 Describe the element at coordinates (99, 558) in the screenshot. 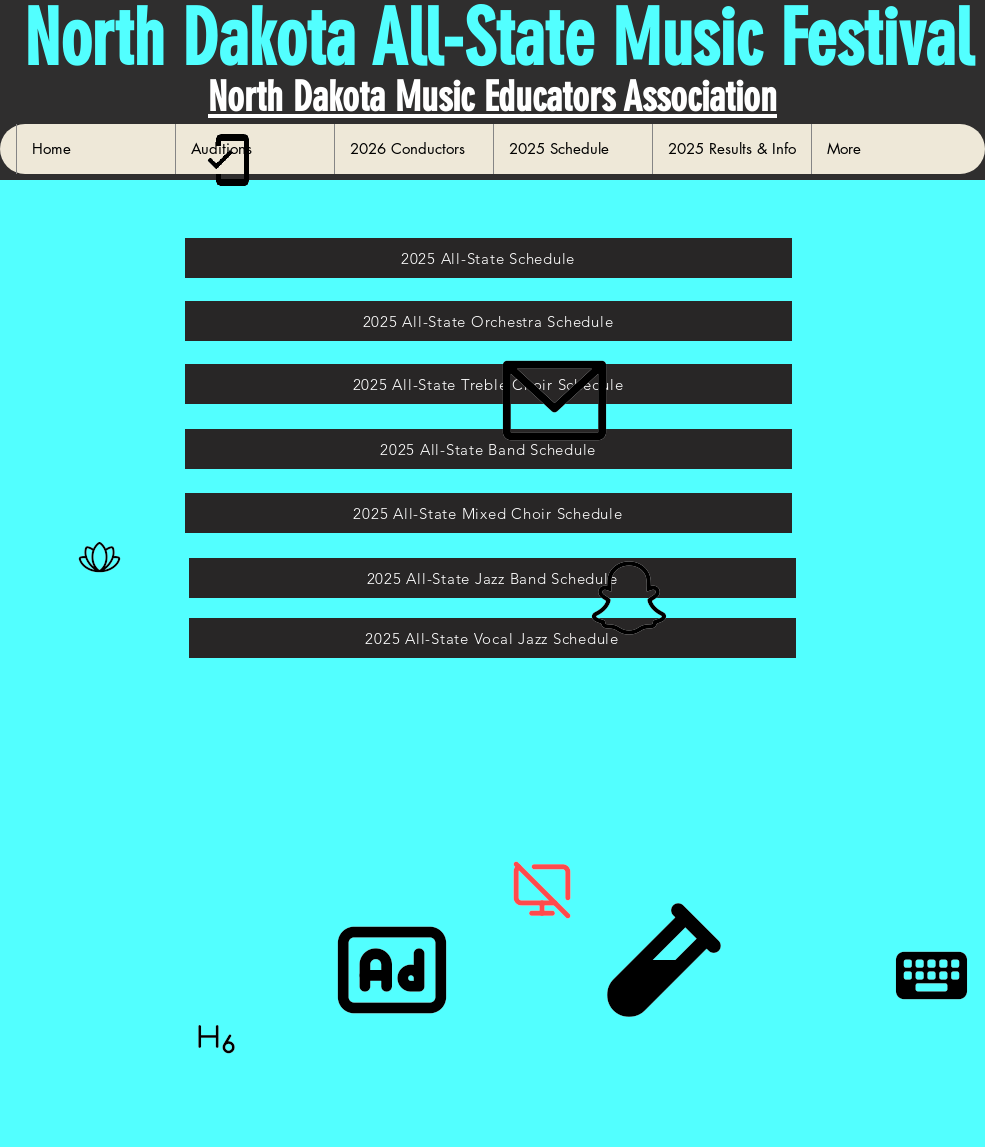

I see `access meditation or mindfulness features` at that location.